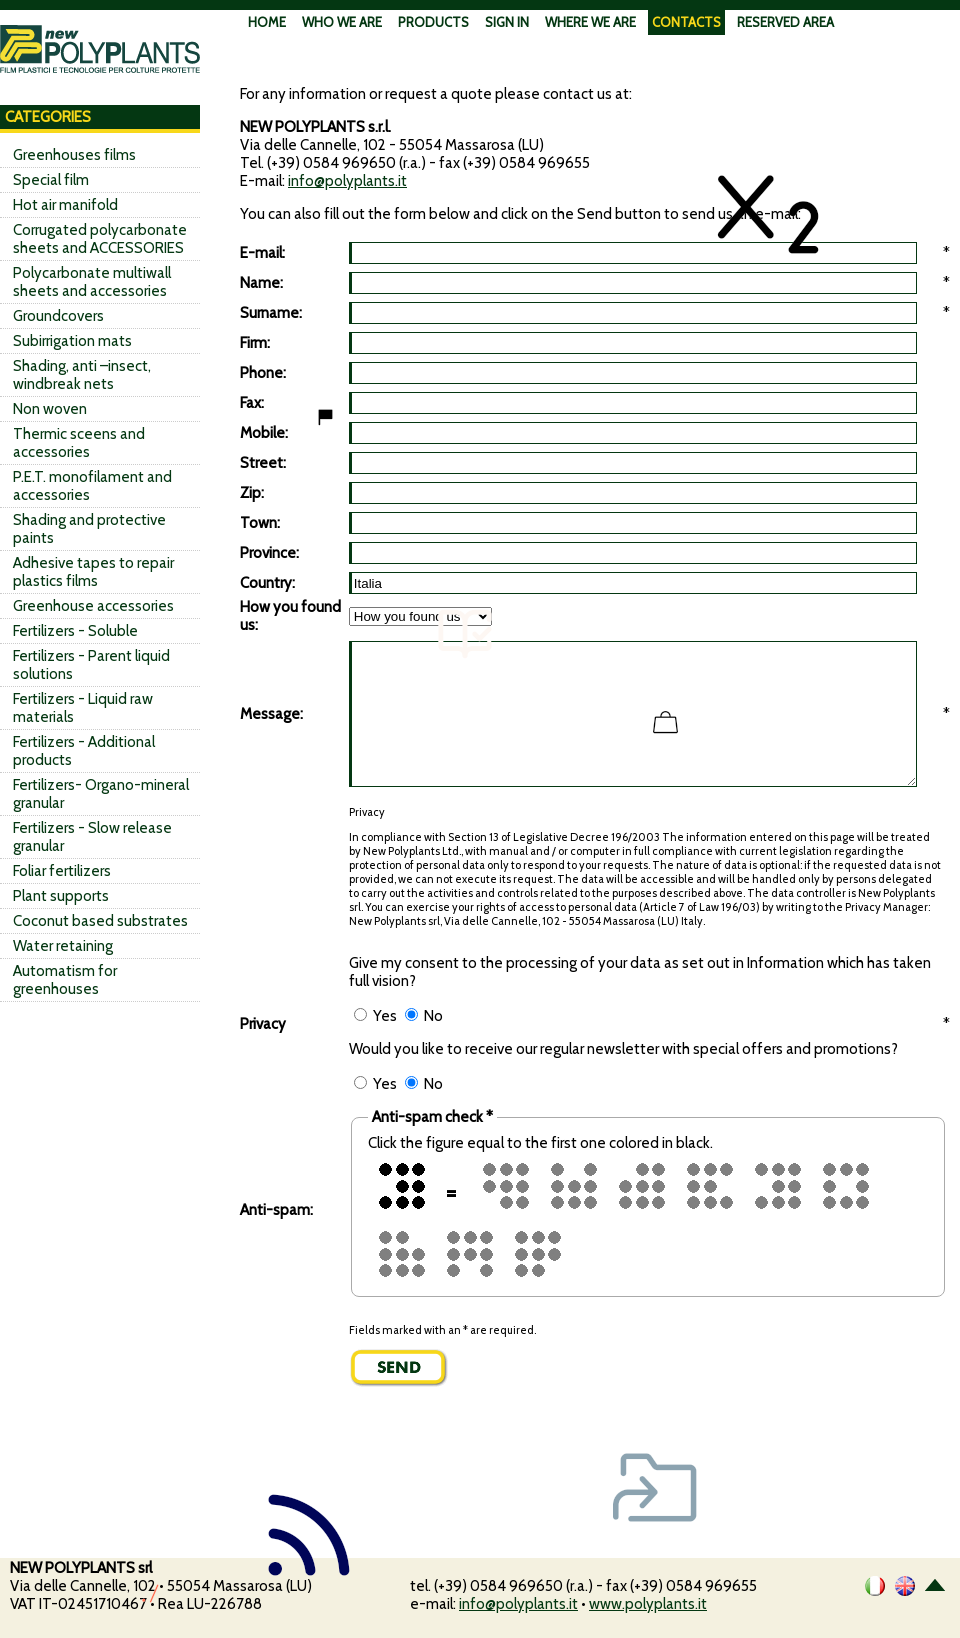  What do you see at coordinates (150, 1593) in the screenshot?
I see `indicates a relative file path reference` at bounding box center [150, 1593].